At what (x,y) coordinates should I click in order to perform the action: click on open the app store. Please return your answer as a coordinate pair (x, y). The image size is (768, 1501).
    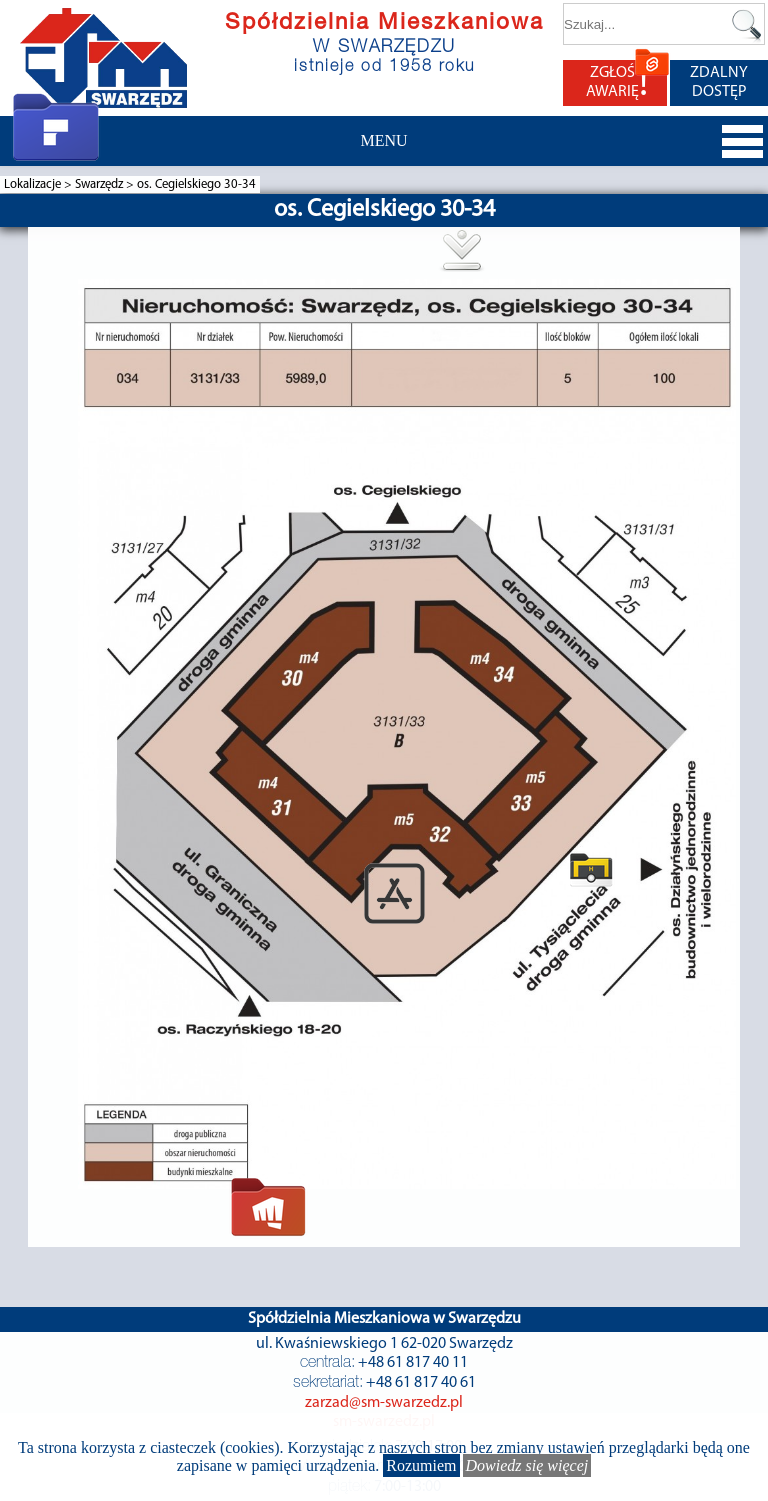
    Looking at the image, I should click on (394, 893).